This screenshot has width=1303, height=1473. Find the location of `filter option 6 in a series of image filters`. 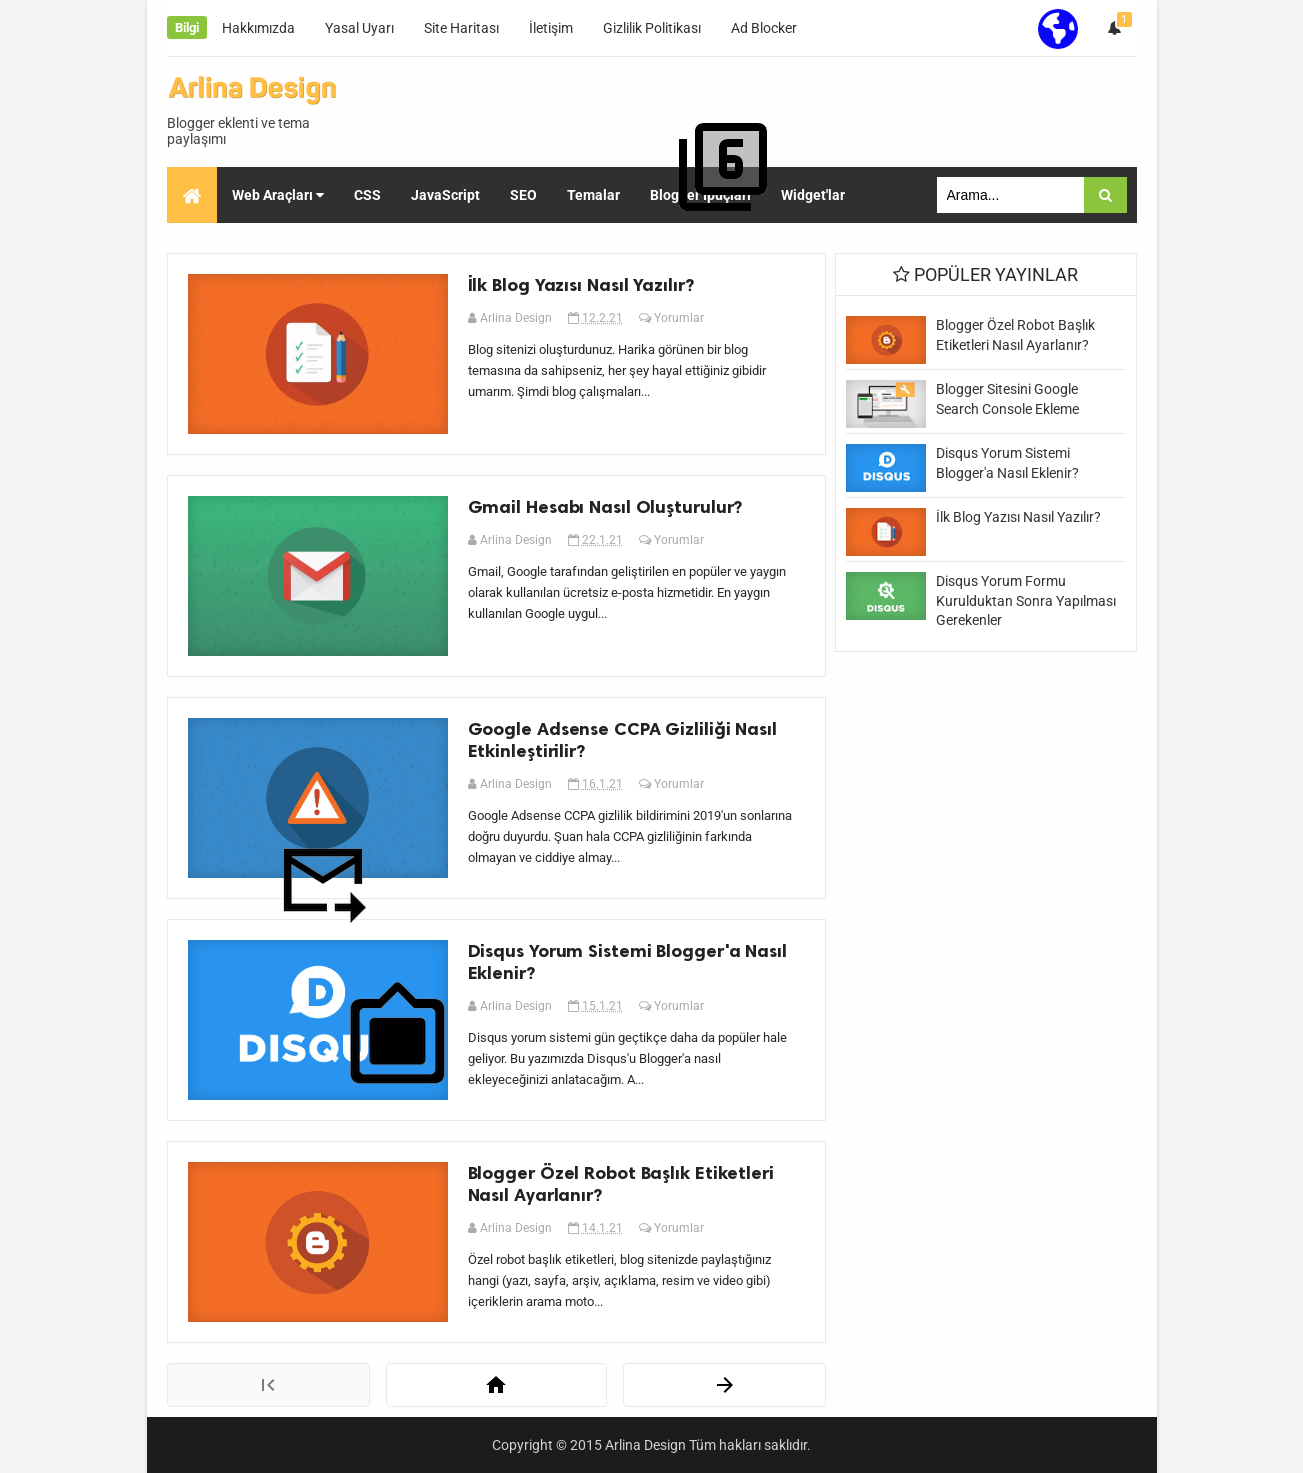

filter option 6 in a series of image filters is located at coordinates (723, 167).